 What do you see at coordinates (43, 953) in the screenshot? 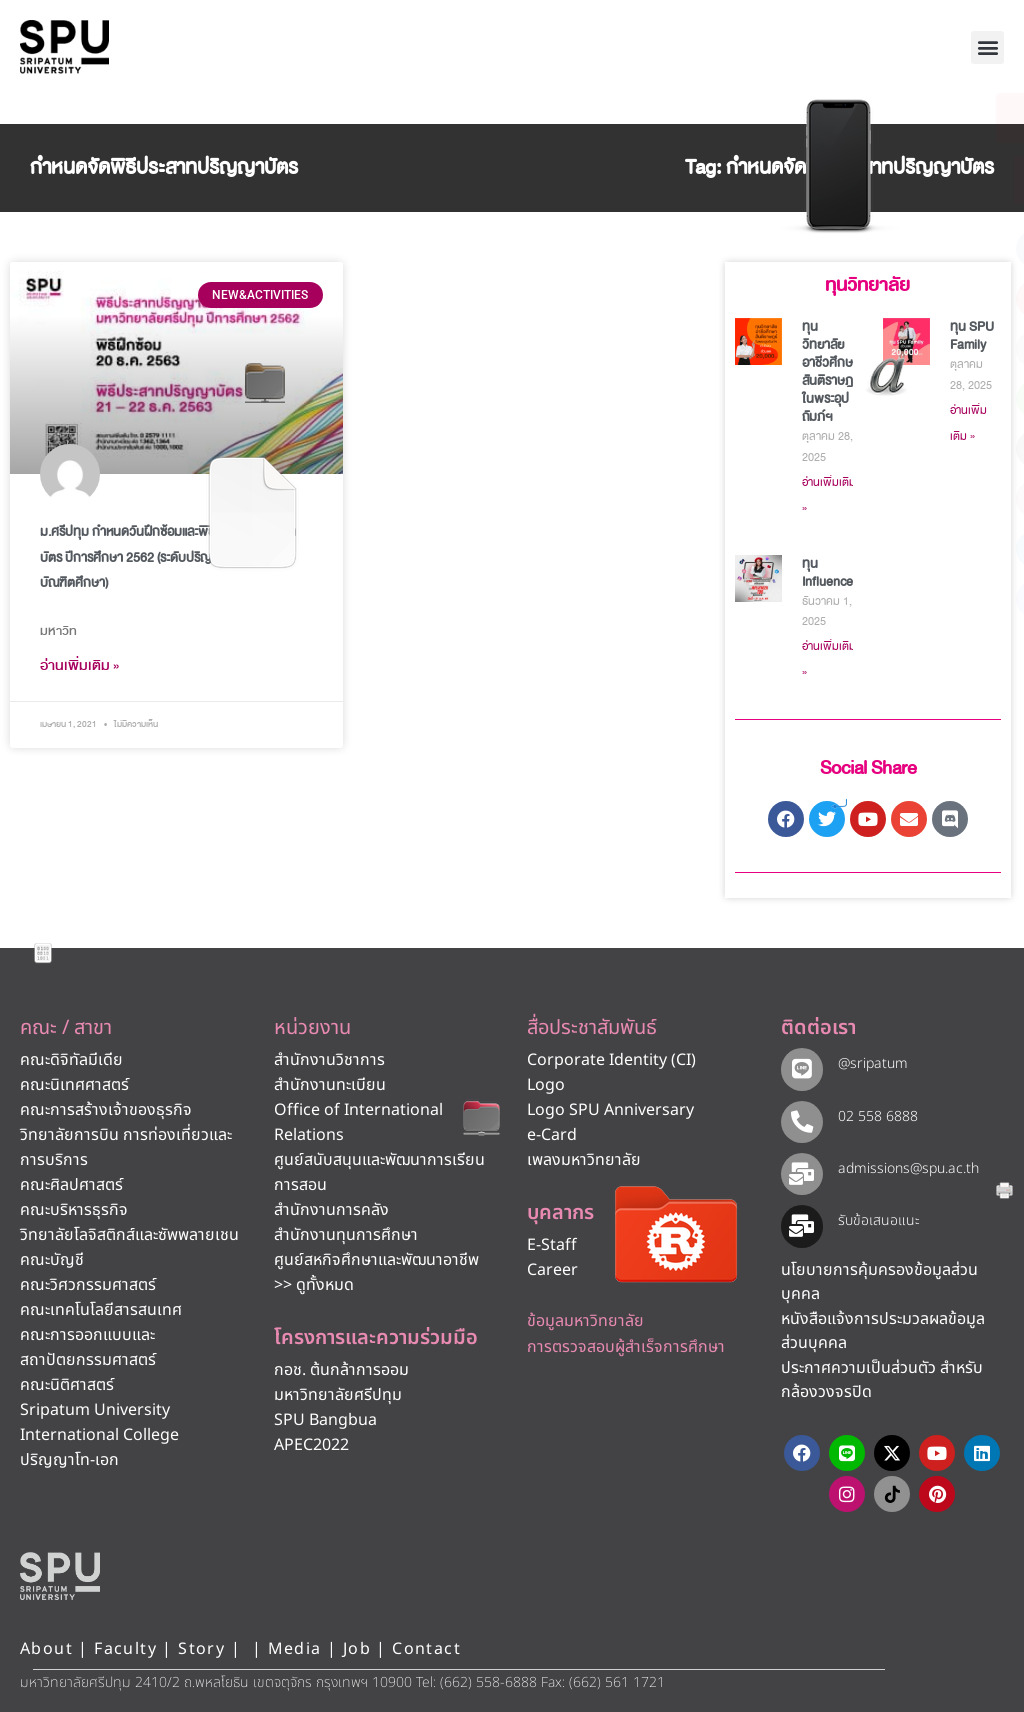
I see `indicates a binary or raw data file` at bounding box center [43, 953].